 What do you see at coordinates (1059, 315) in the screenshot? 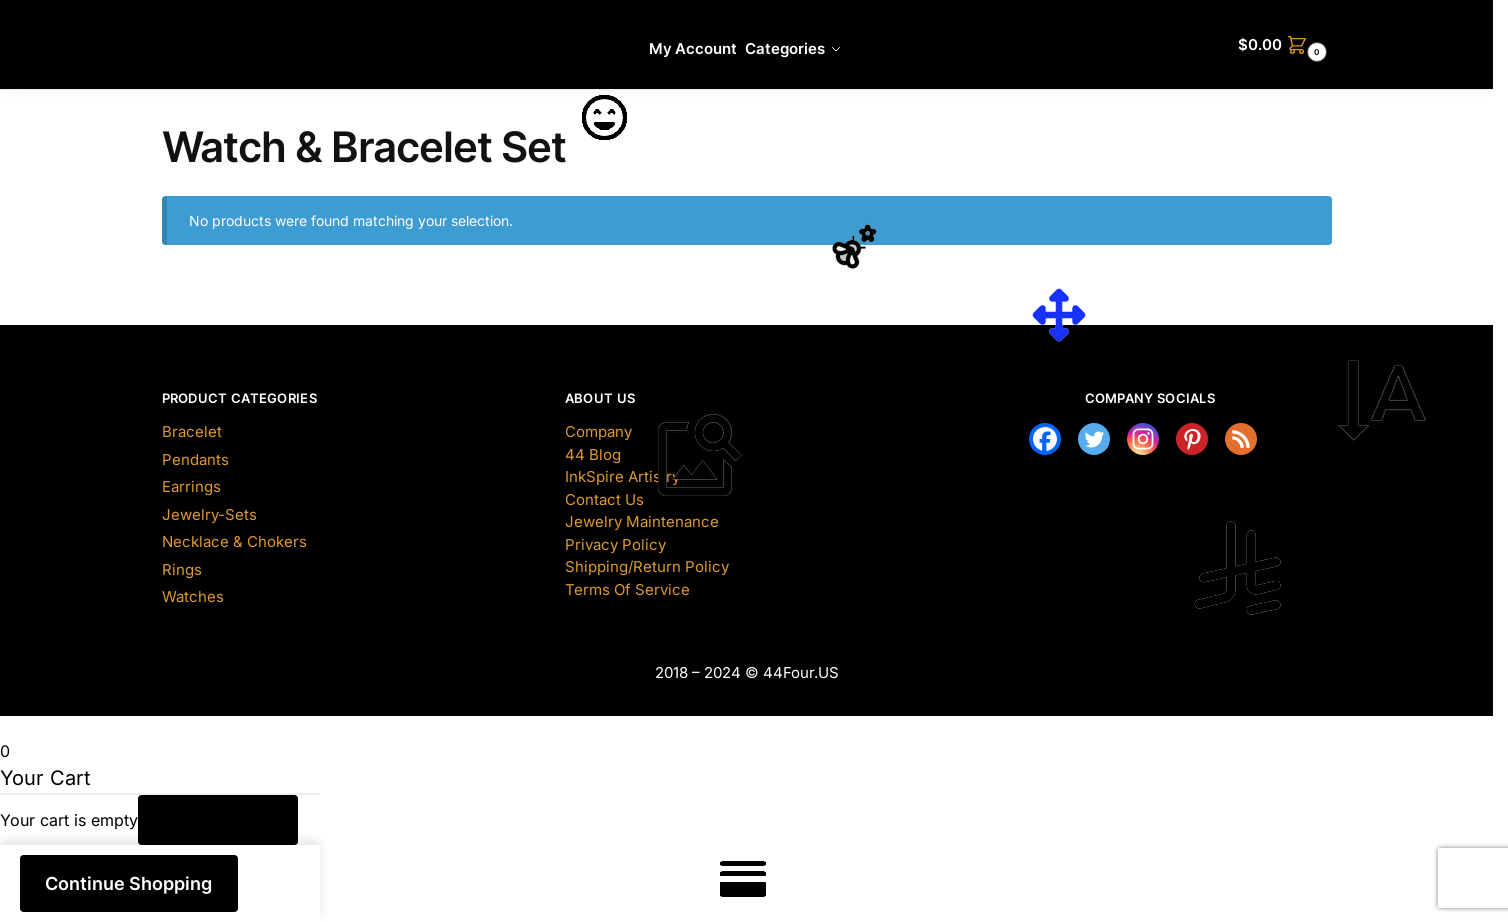
I see `move or drag an element freely` at bounding box center [1059, 315].